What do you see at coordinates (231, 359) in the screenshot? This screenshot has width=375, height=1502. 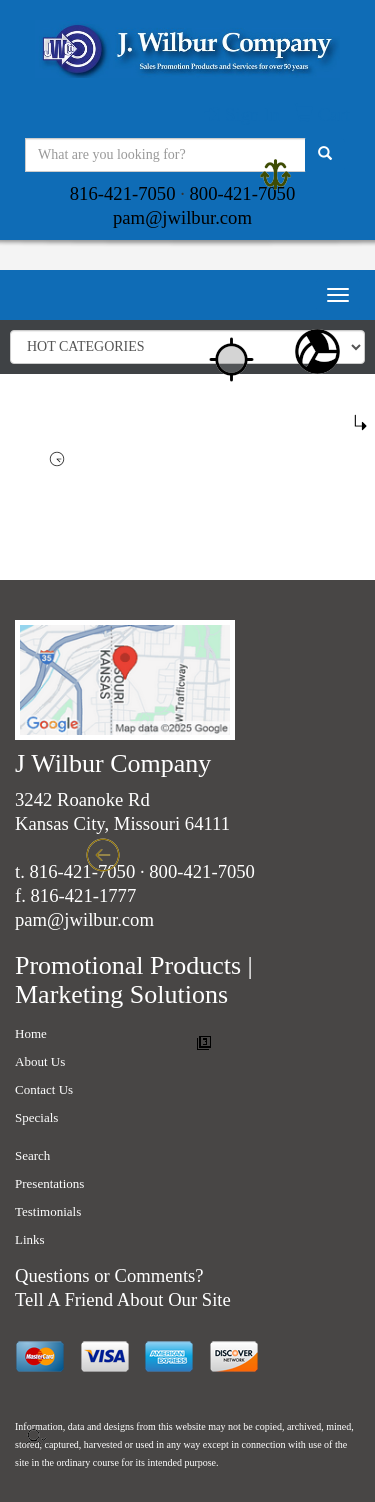 I see `access current location` at bounding box center [231, 359].